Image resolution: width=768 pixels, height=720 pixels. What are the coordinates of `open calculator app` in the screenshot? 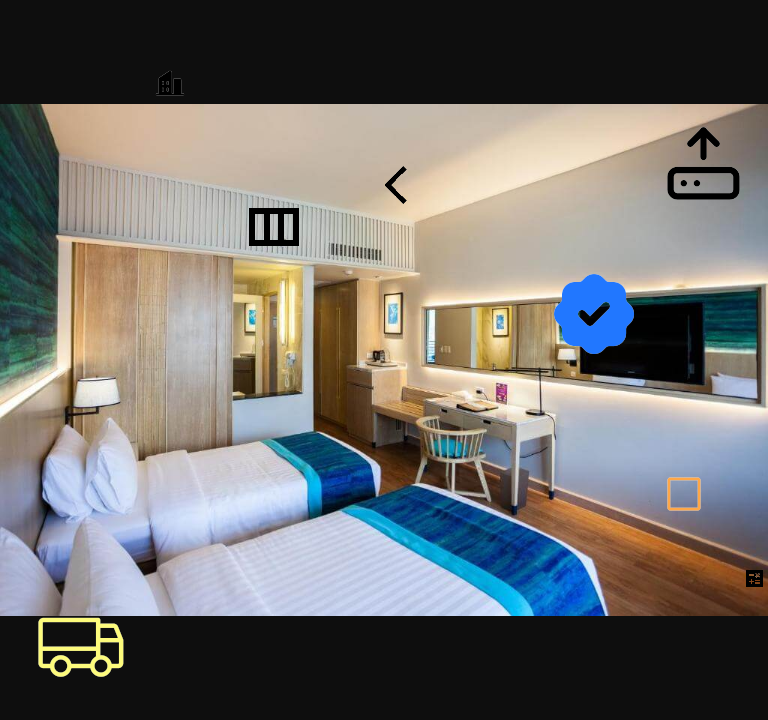 It's located at (754, 578).